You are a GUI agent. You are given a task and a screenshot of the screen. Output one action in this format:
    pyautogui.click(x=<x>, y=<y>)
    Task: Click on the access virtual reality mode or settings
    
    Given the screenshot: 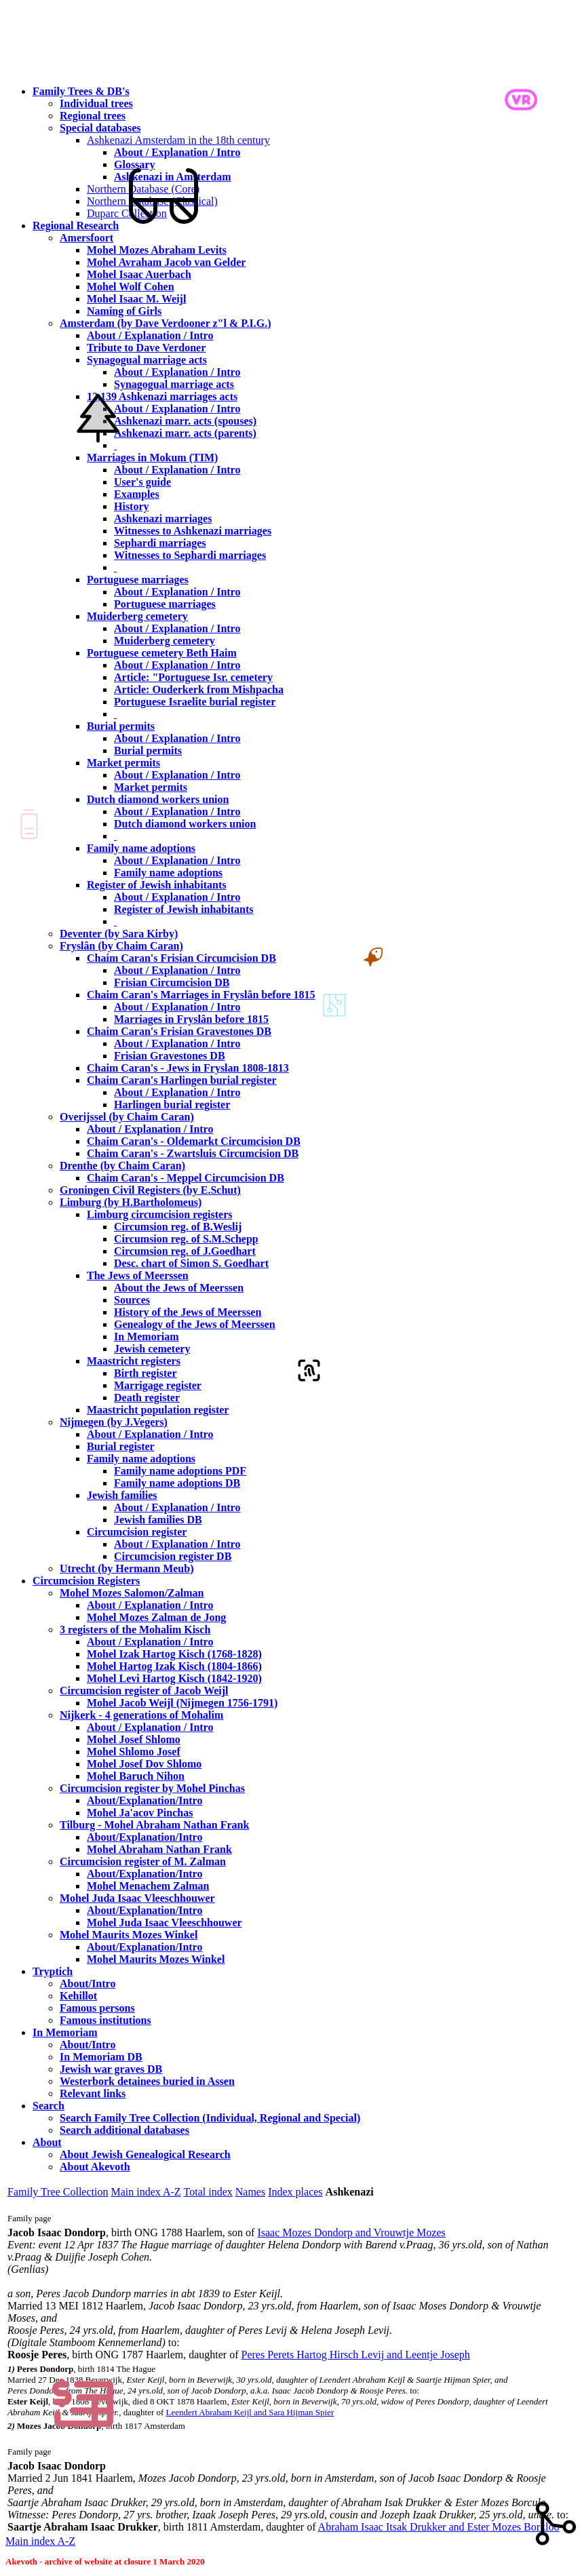 What is the action you would take?
    pyautogui.click(x=521, y=100)
    